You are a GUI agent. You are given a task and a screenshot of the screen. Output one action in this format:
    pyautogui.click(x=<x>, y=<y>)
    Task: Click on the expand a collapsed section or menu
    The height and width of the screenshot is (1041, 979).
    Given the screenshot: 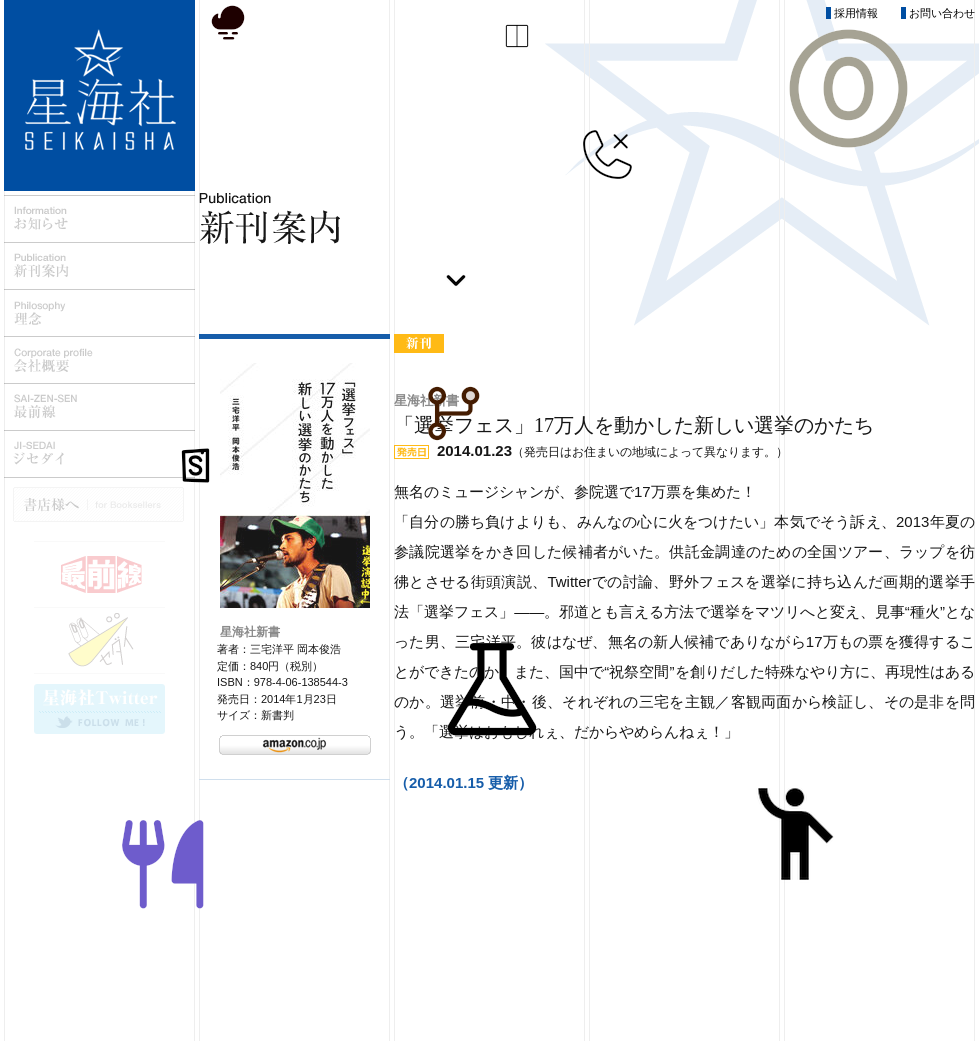 What is the action you would take?
    pyautogui.click(x=456, y=280)
    